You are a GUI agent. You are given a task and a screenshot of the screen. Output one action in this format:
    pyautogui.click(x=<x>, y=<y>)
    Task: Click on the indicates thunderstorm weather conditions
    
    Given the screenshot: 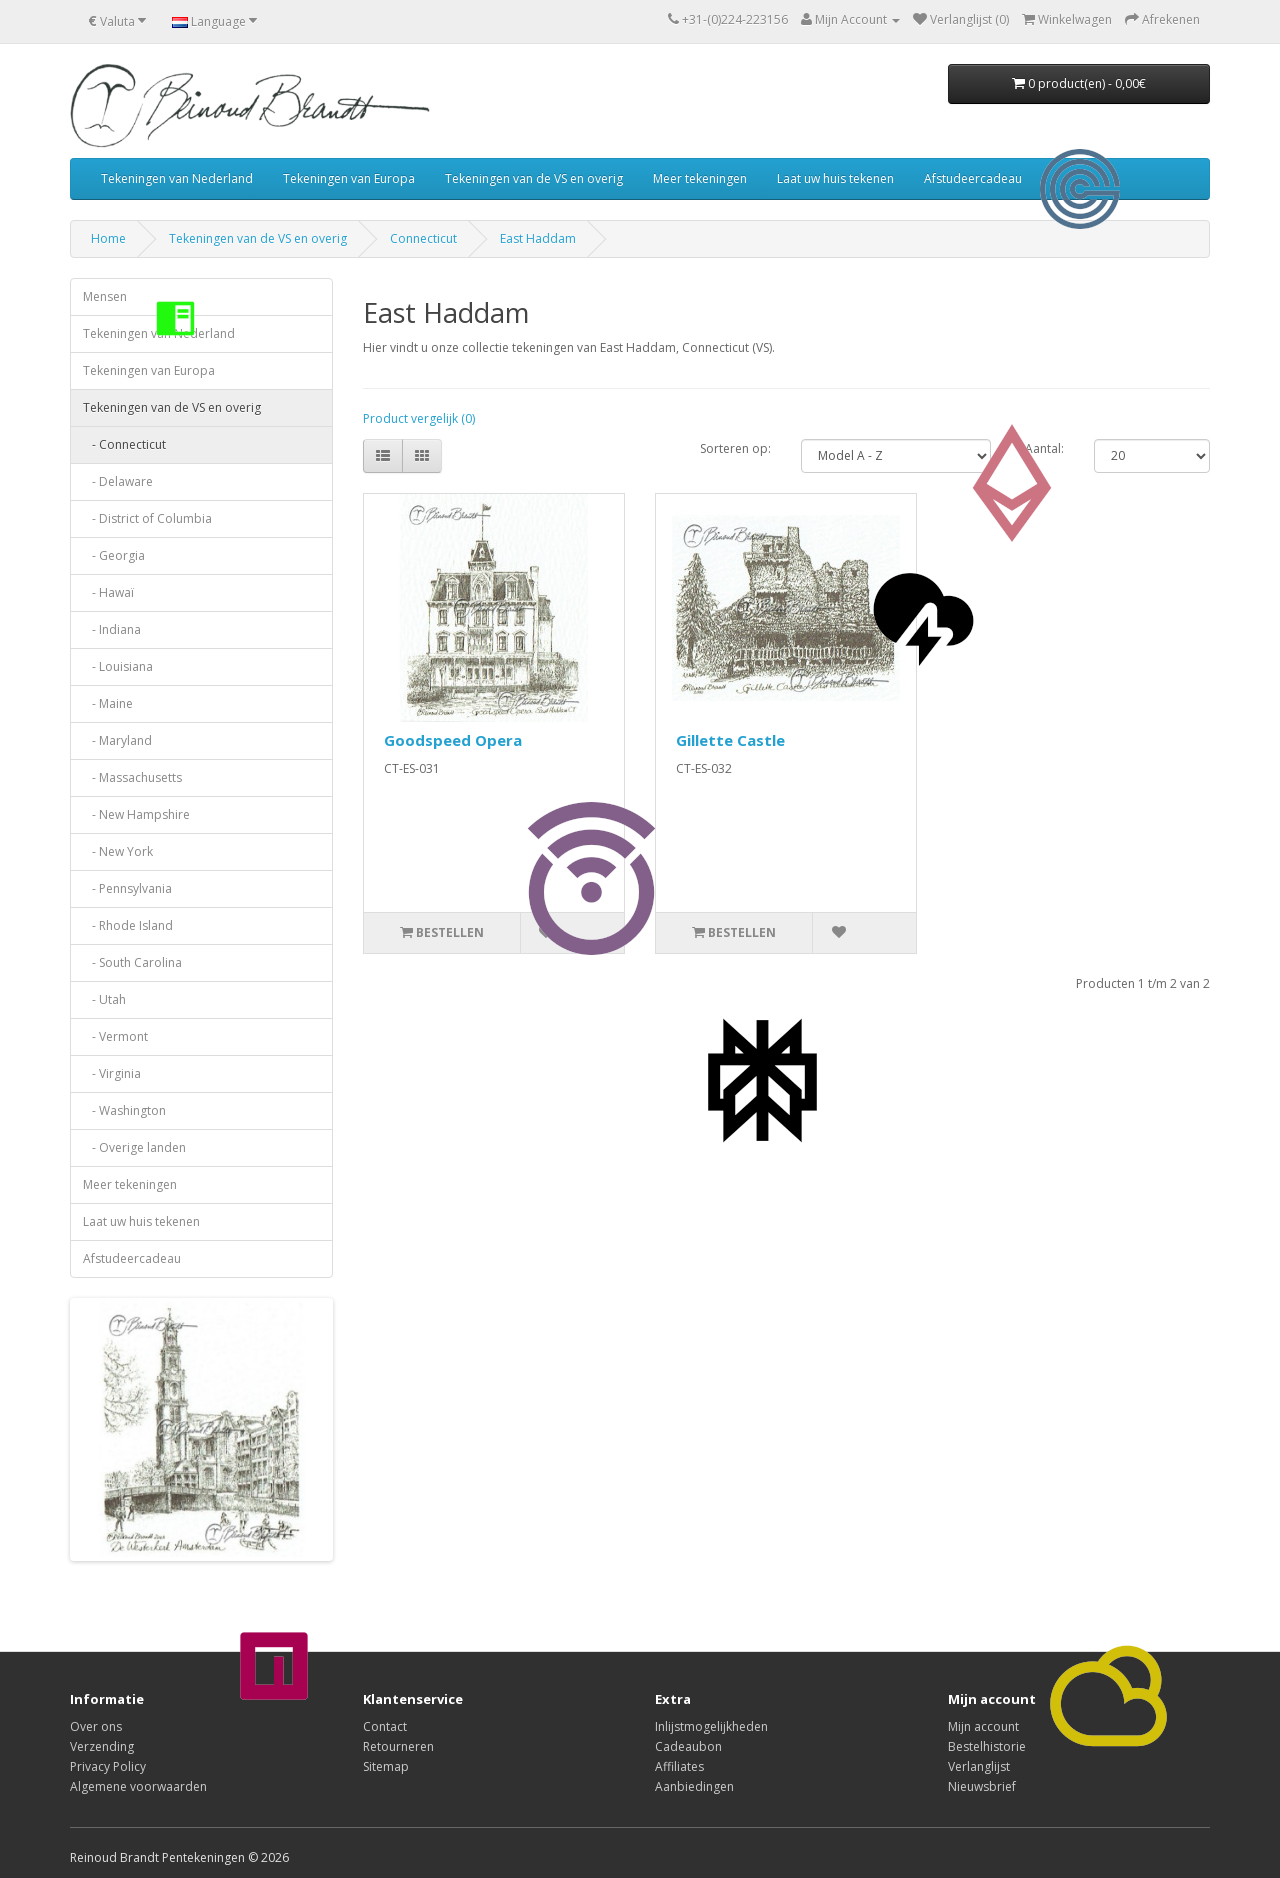 What is the action you would take?
    pyautogui.click(x=923, y=618)
    